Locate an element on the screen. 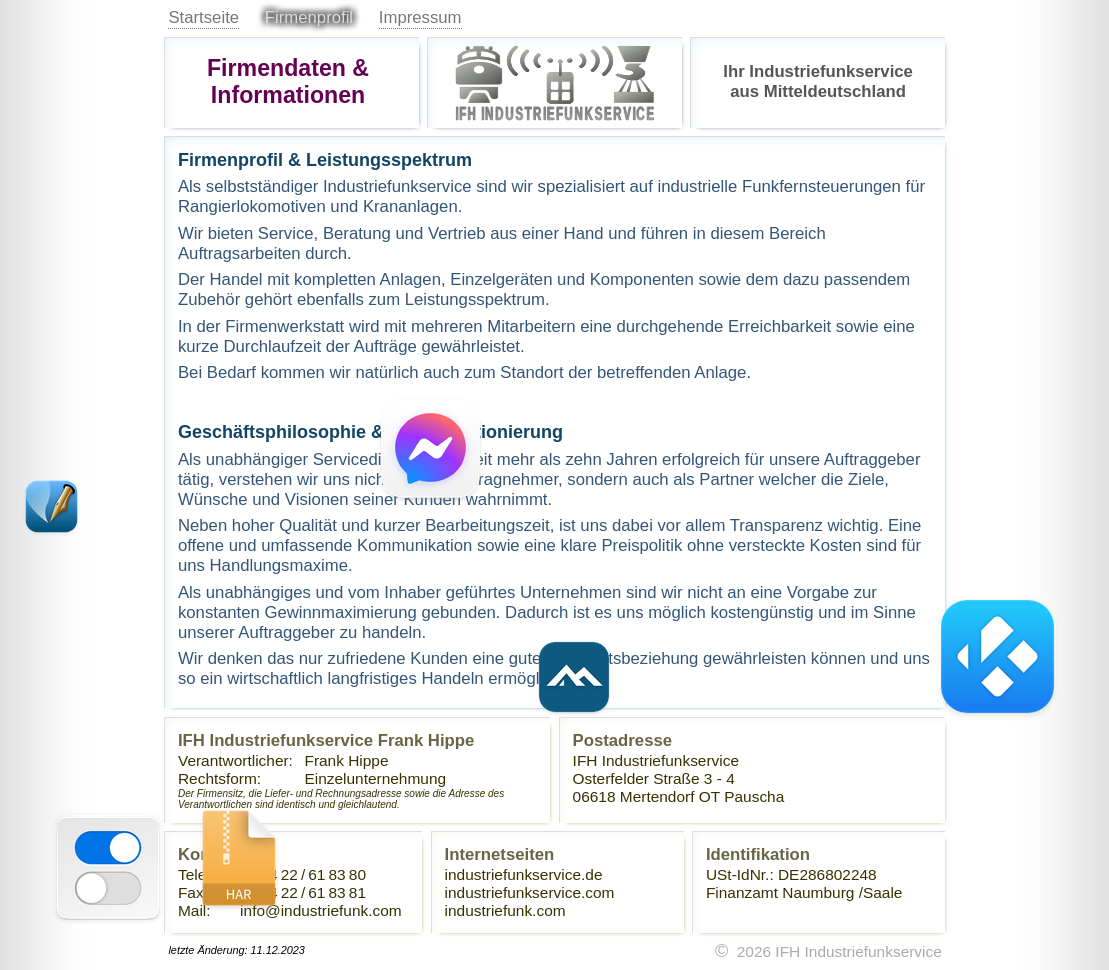 The height and width of the screenshot is (970, 1109). open alpine linux application is located at coordinates (574, 677).